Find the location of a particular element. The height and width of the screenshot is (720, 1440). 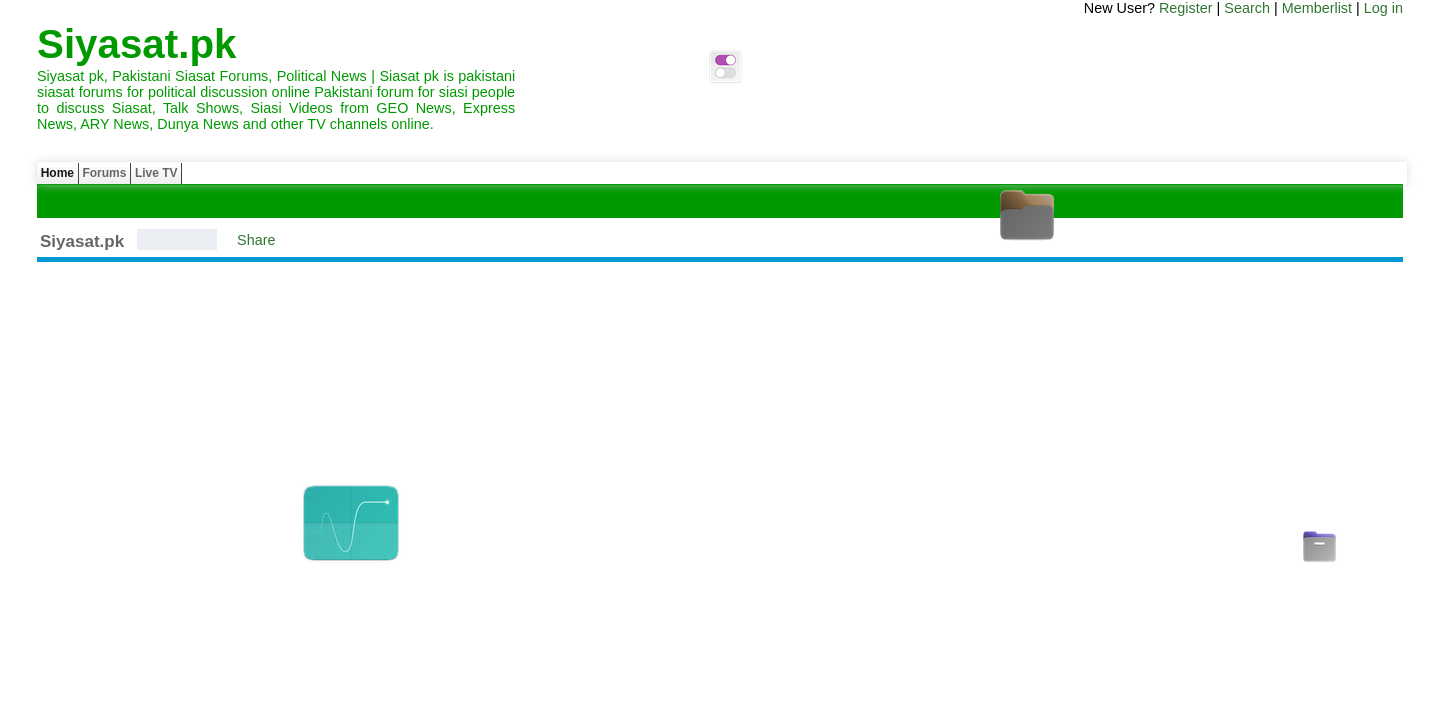

open the nautilus file manager is located at coordinates (1319, 546).